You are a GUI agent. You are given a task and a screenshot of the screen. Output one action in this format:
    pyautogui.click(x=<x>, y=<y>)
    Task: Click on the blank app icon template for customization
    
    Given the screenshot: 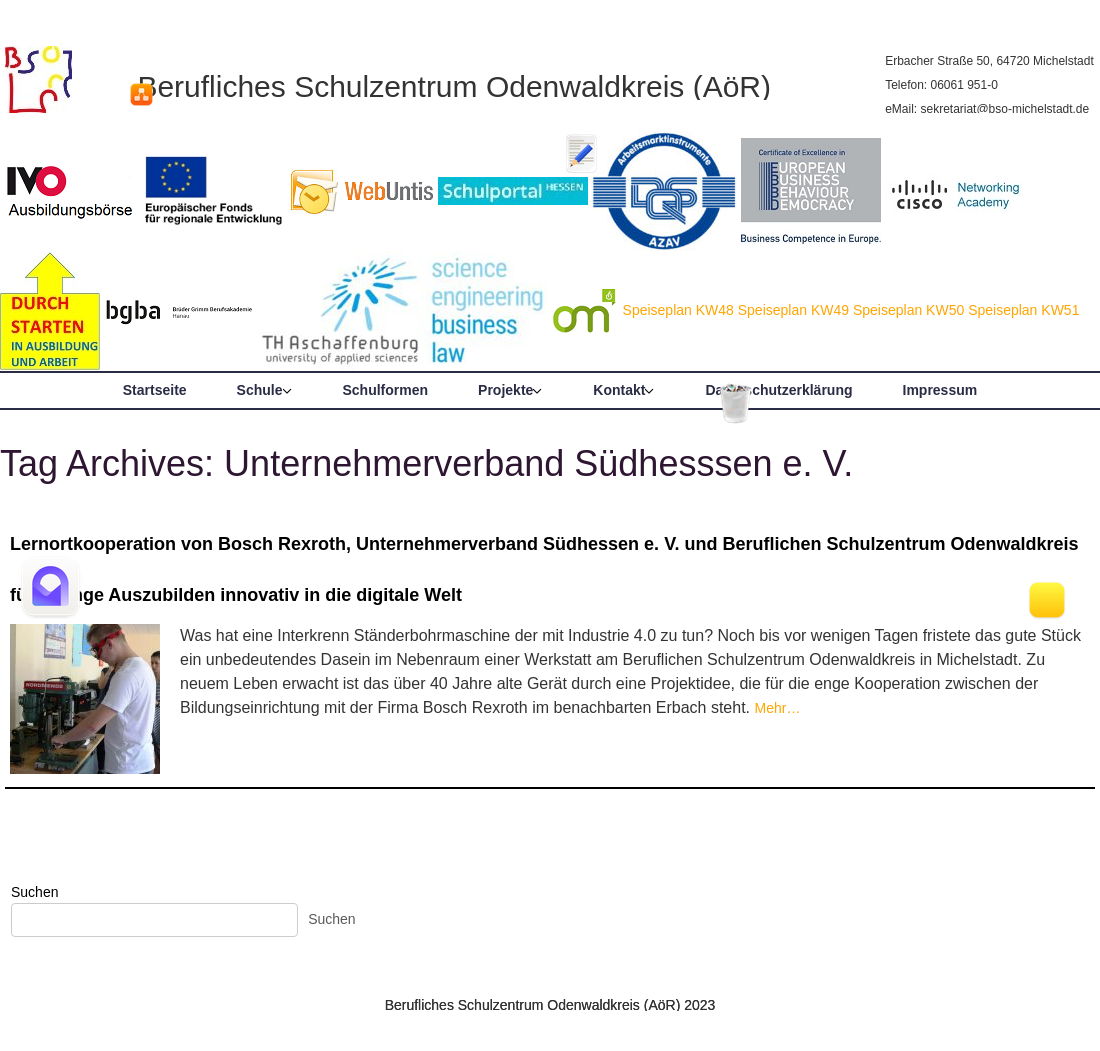 What is the action you would take?
    pyautogui.click(x=1047, y=600)
    